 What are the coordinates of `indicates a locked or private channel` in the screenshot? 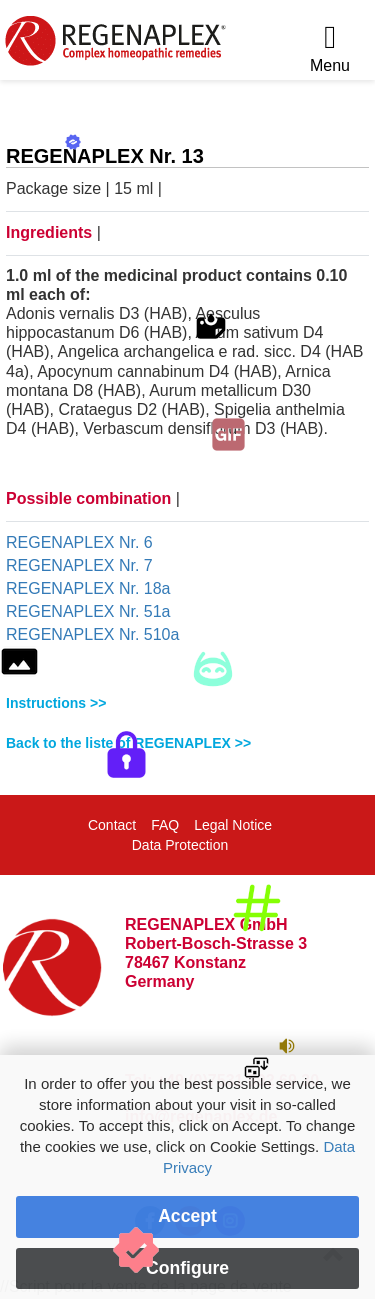 It's located at (126, 754).